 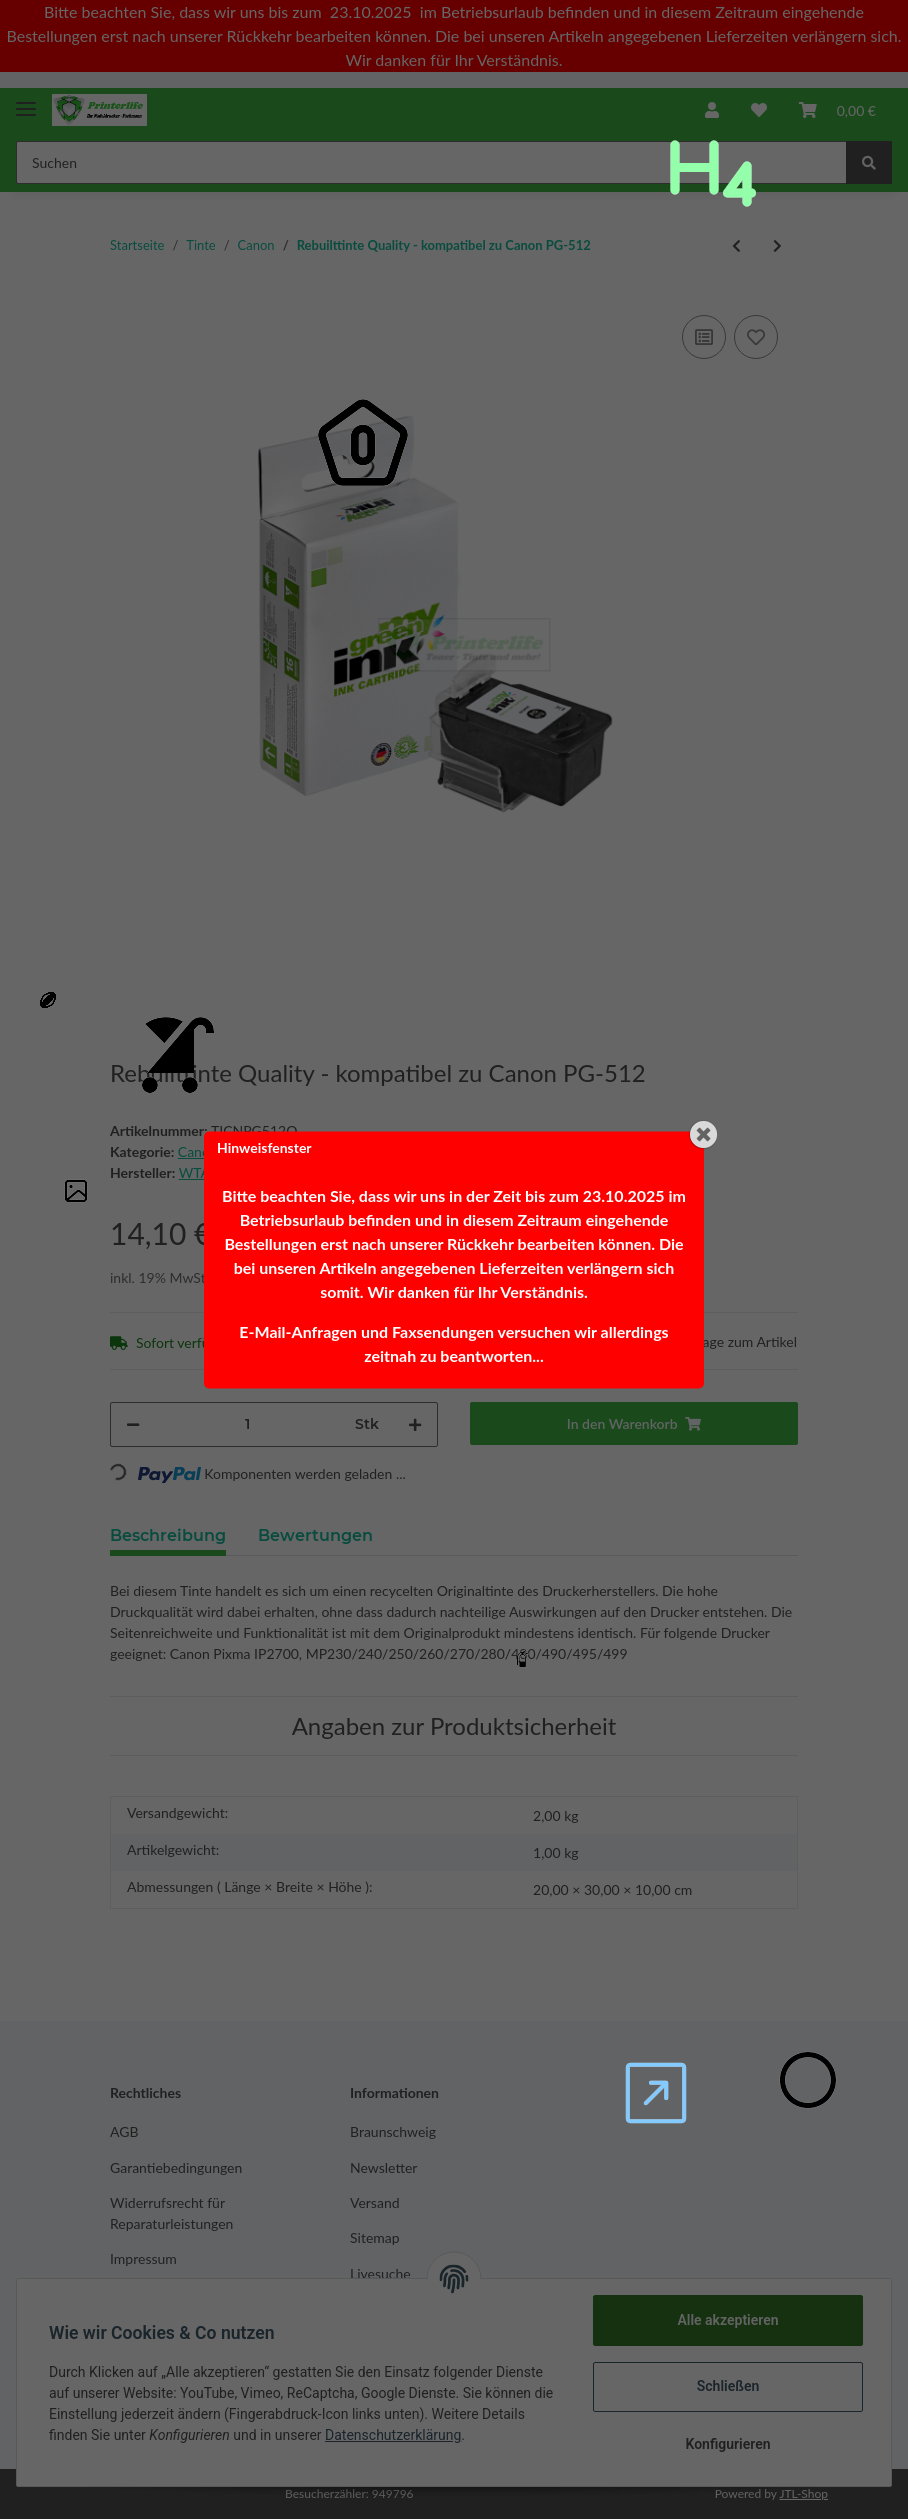 I want to click on view rugby sports content, so click(x=48, y=1000).